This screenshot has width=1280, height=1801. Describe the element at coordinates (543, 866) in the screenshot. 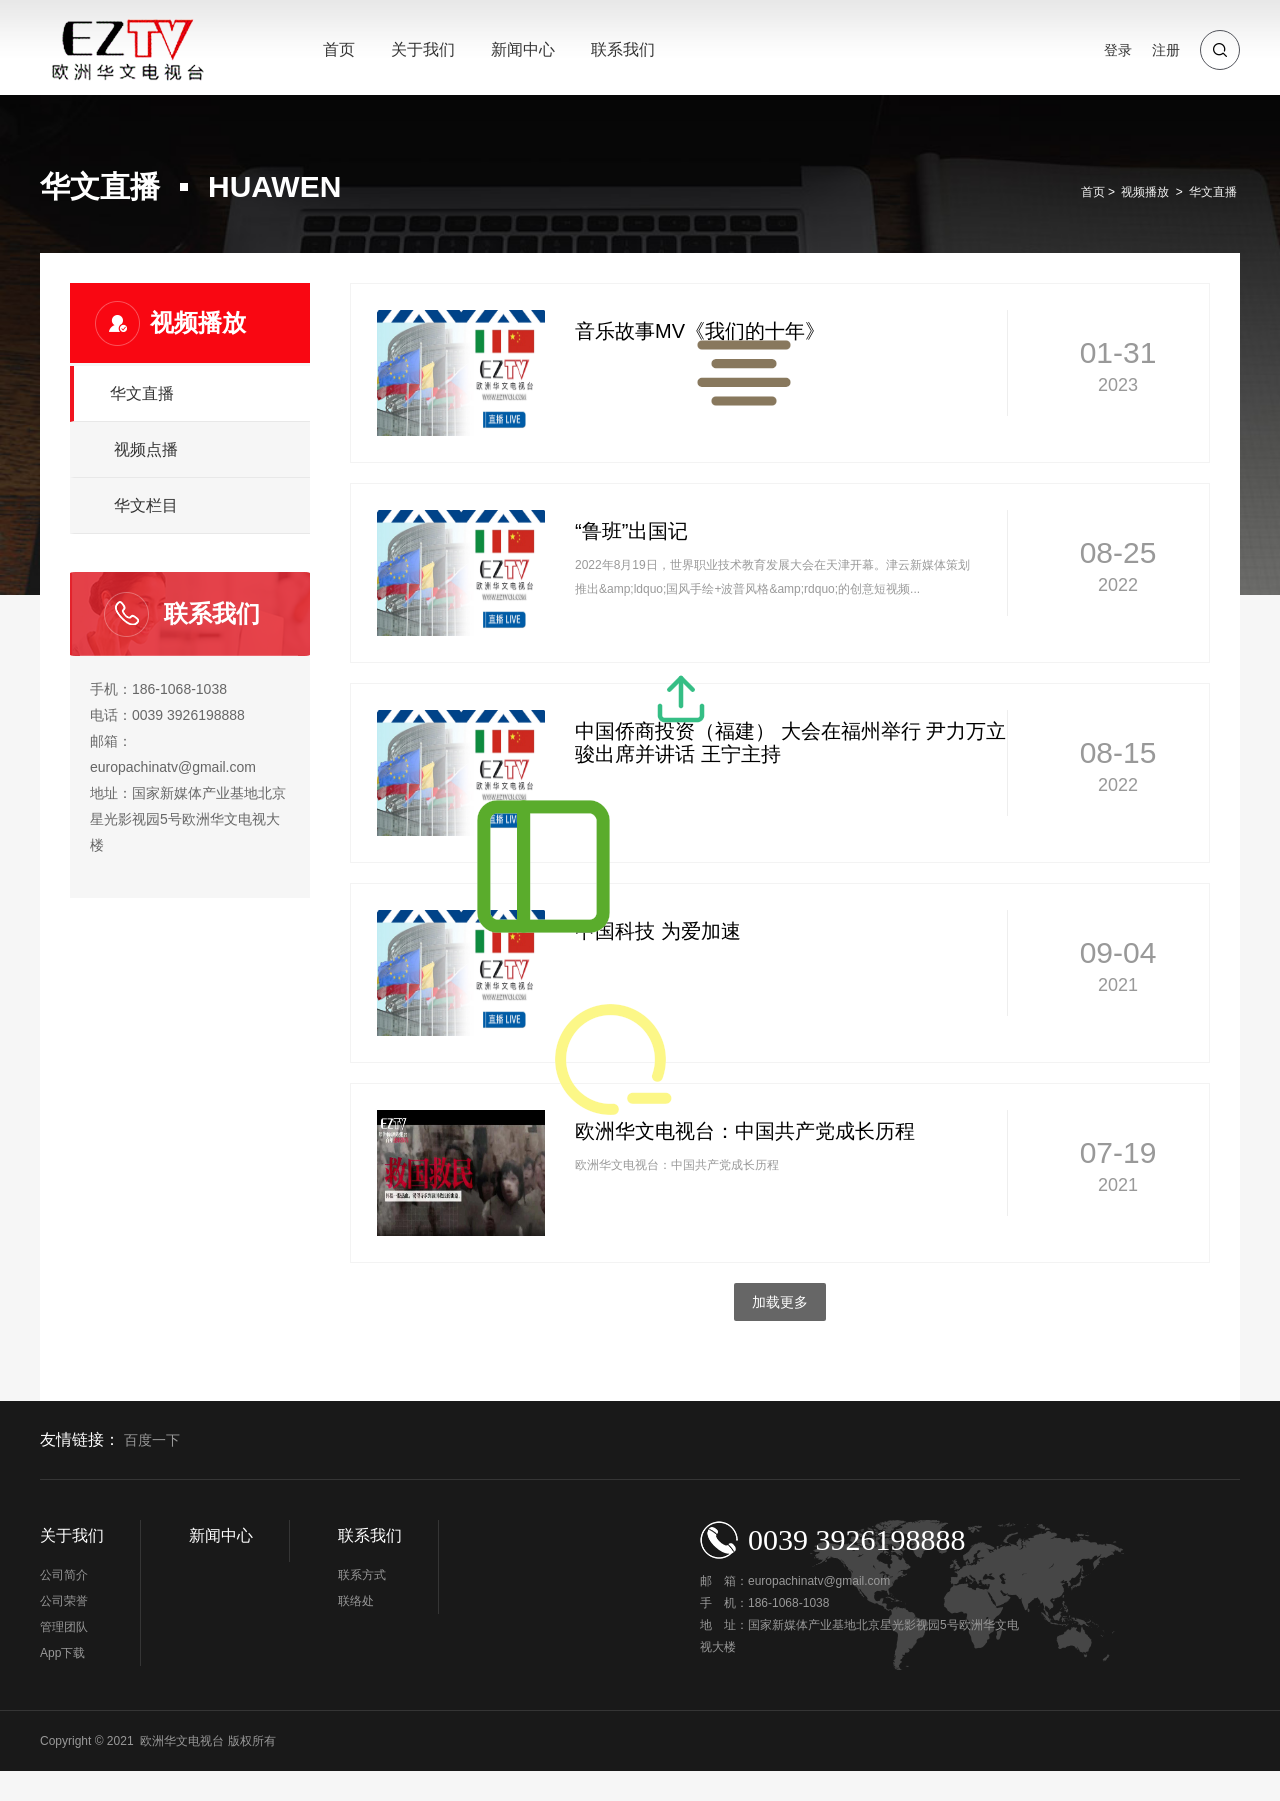

I see `toggle the sidebar panel` at that location.